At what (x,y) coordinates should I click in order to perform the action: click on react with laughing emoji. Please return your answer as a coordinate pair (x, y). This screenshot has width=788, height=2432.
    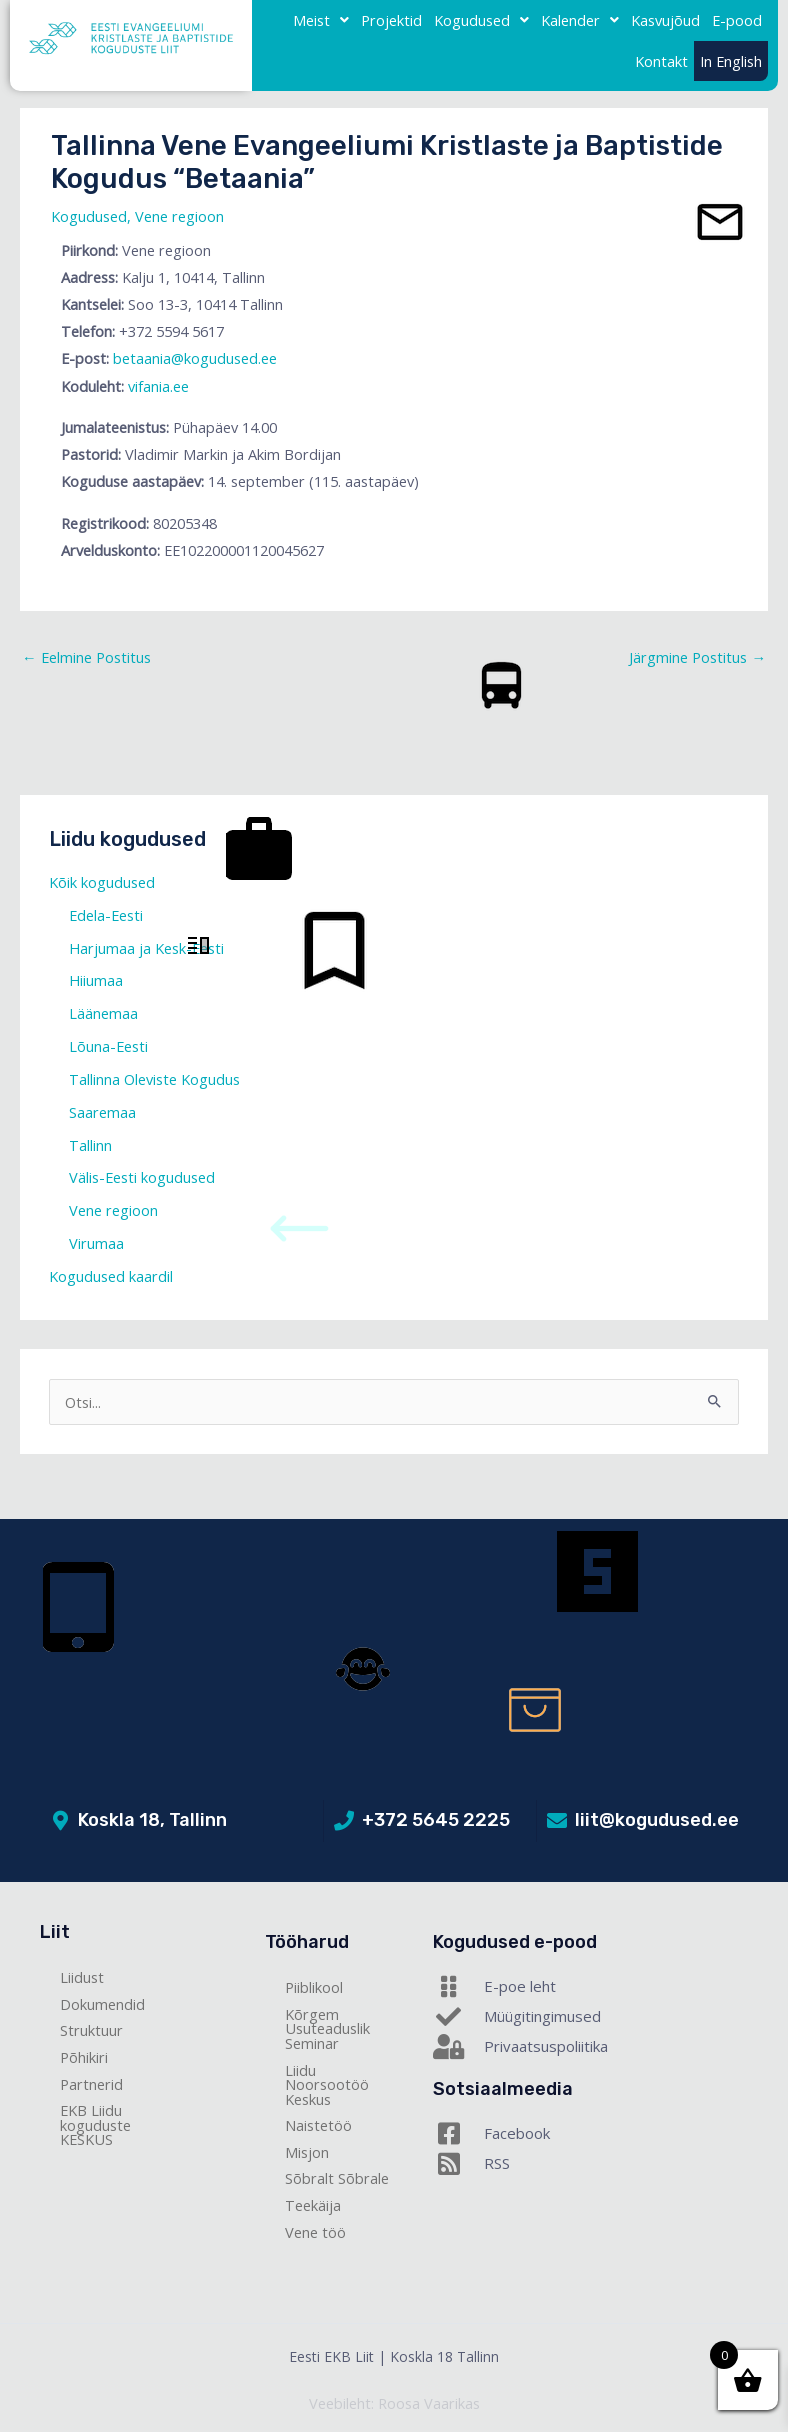
    Looking at the image, I should click on (363, 1669).